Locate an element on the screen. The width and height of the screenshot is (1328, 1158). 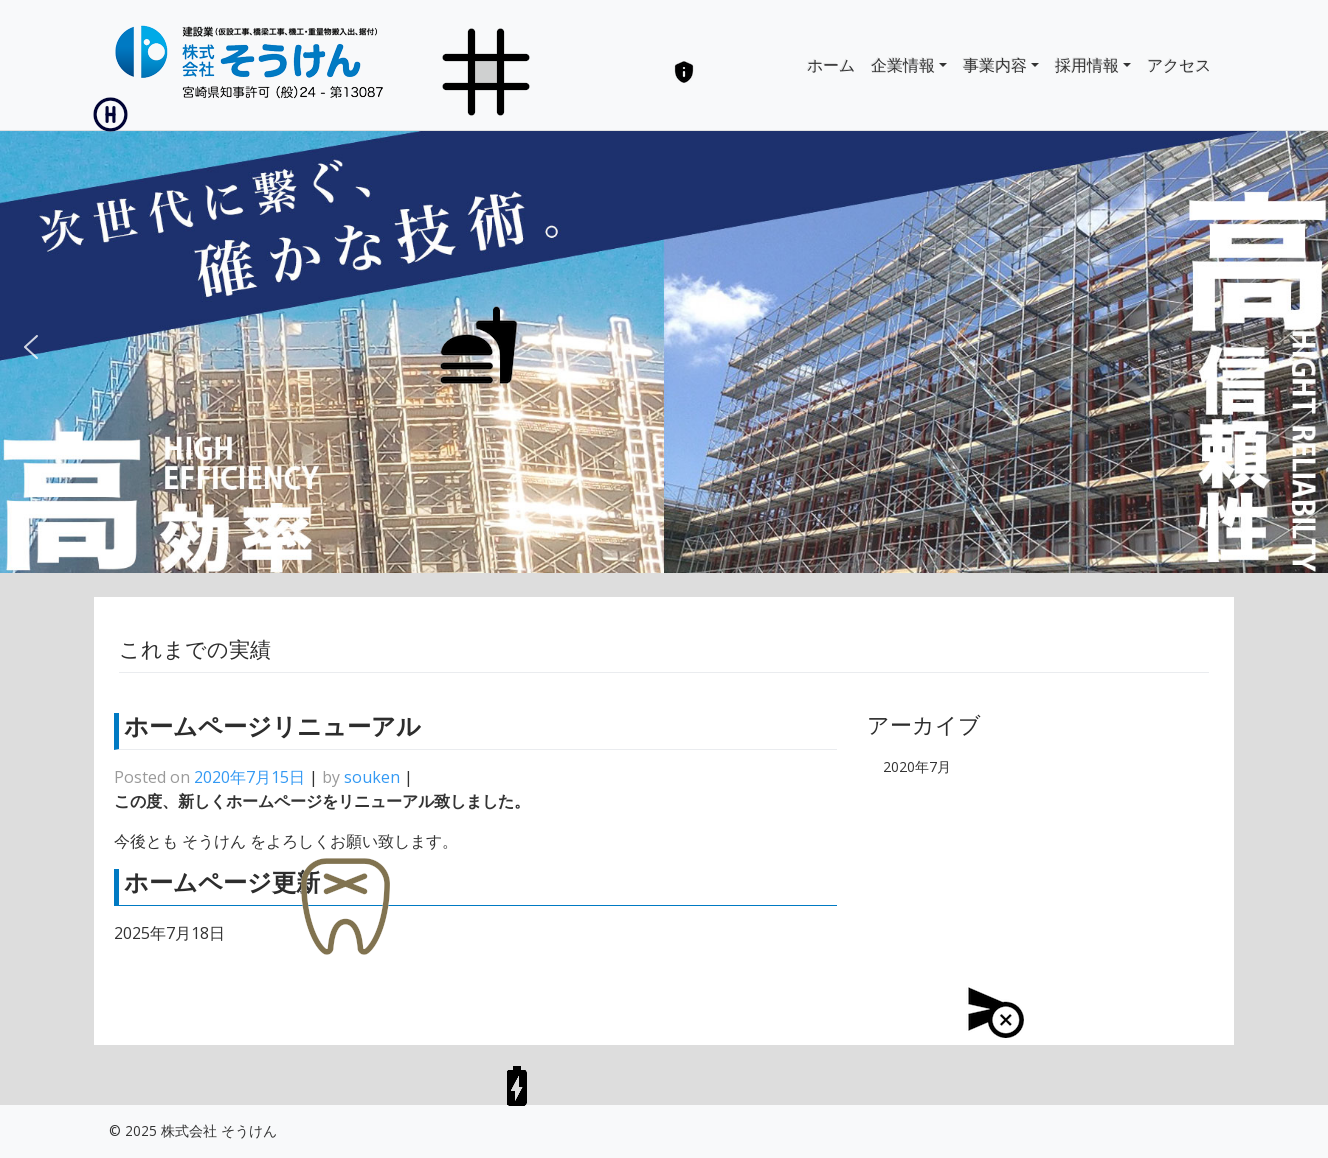
access dental health information is located at coordinates (345, 906).